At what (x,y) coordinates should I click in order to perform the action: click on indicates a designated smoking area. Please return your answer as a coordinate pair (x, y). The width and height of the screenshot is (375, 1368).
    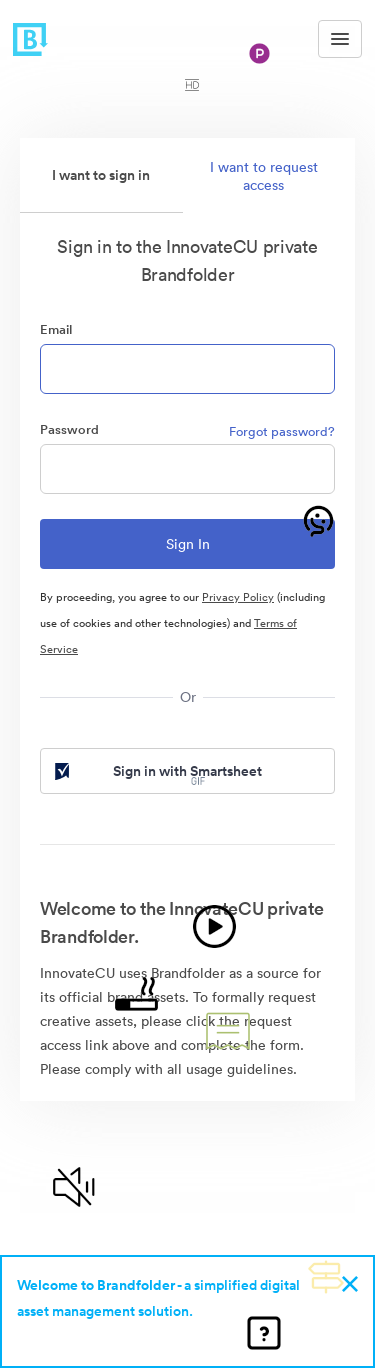
    Looking at the image, I should click on (136, 998).